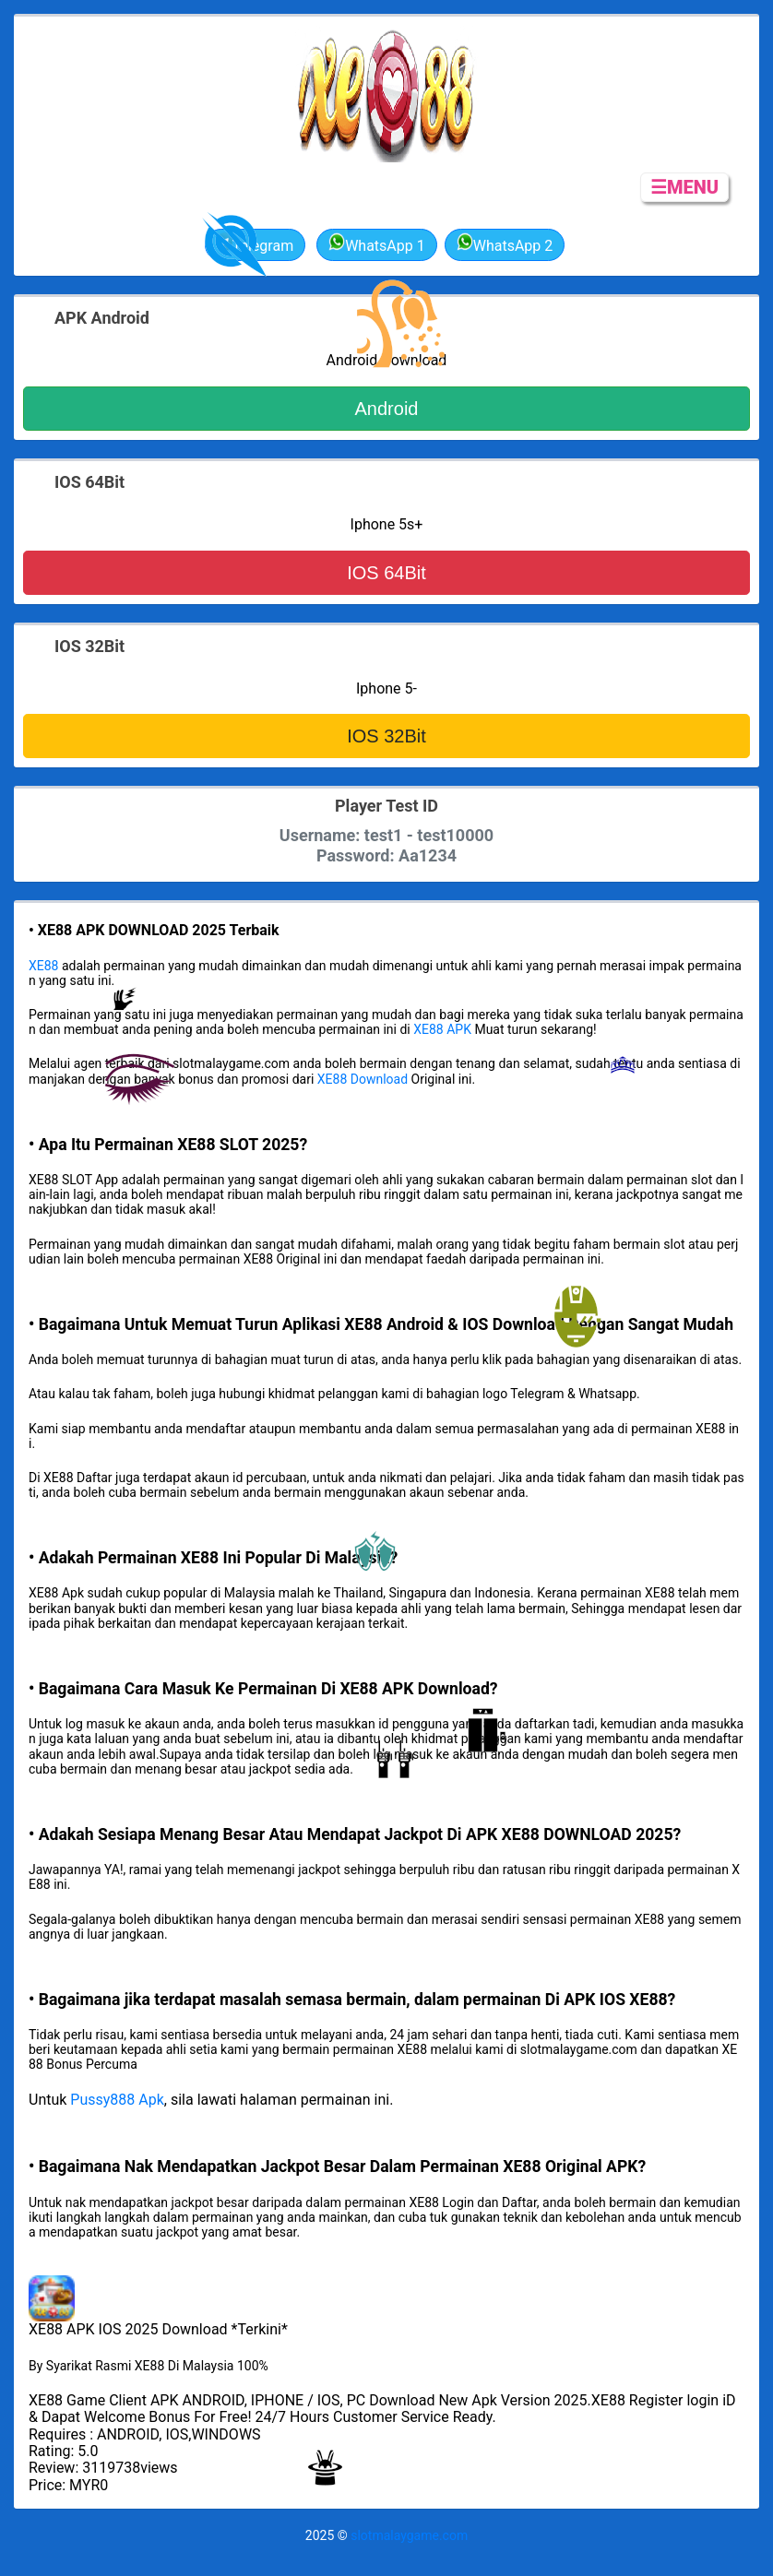 This screenshot has height=2576, width=773. What do you see at coordinates (125, 998) in the screenshot?
I see `cast a lightning spell` at bounding box center [125, 998].